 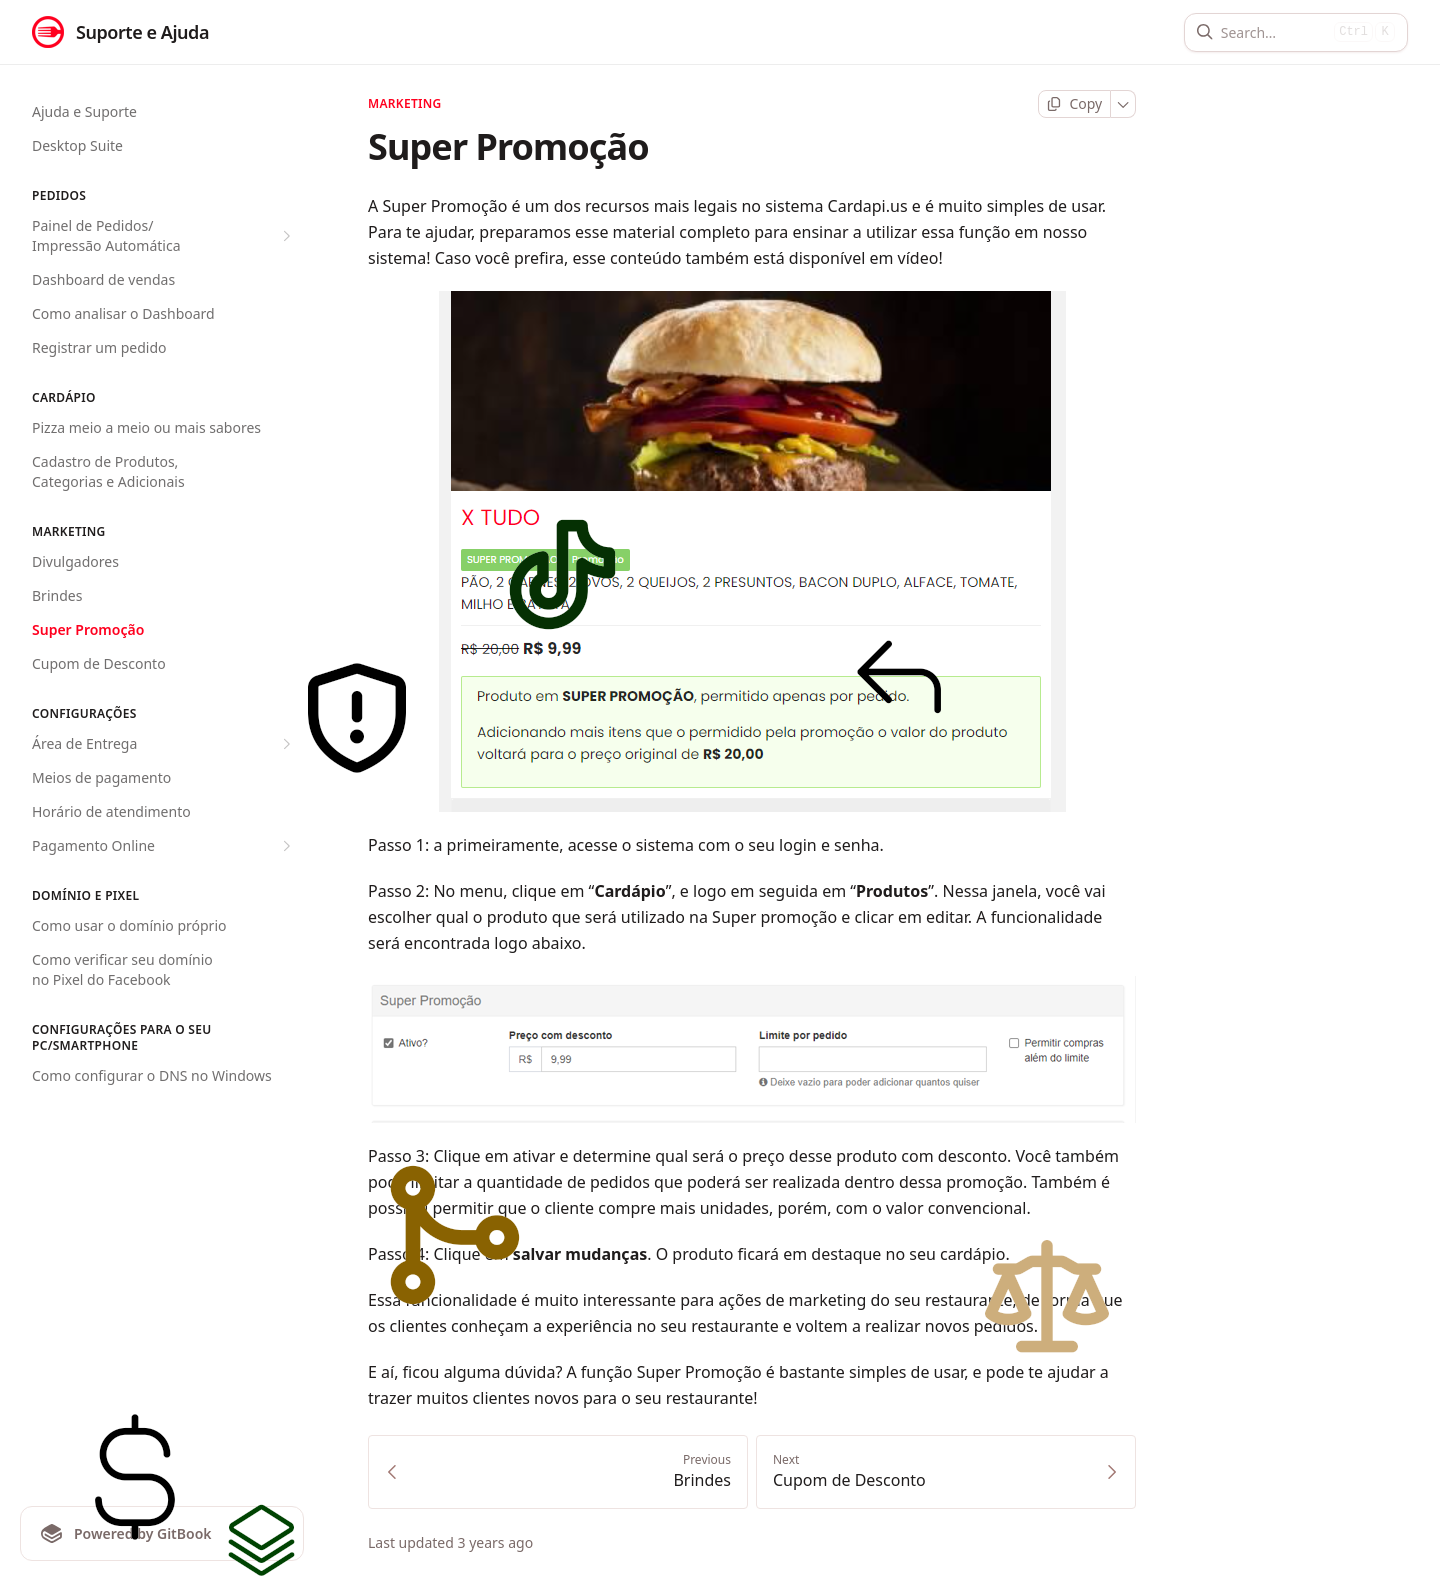 I want to click on view security or privacy settings, so click(x=357, y=719).